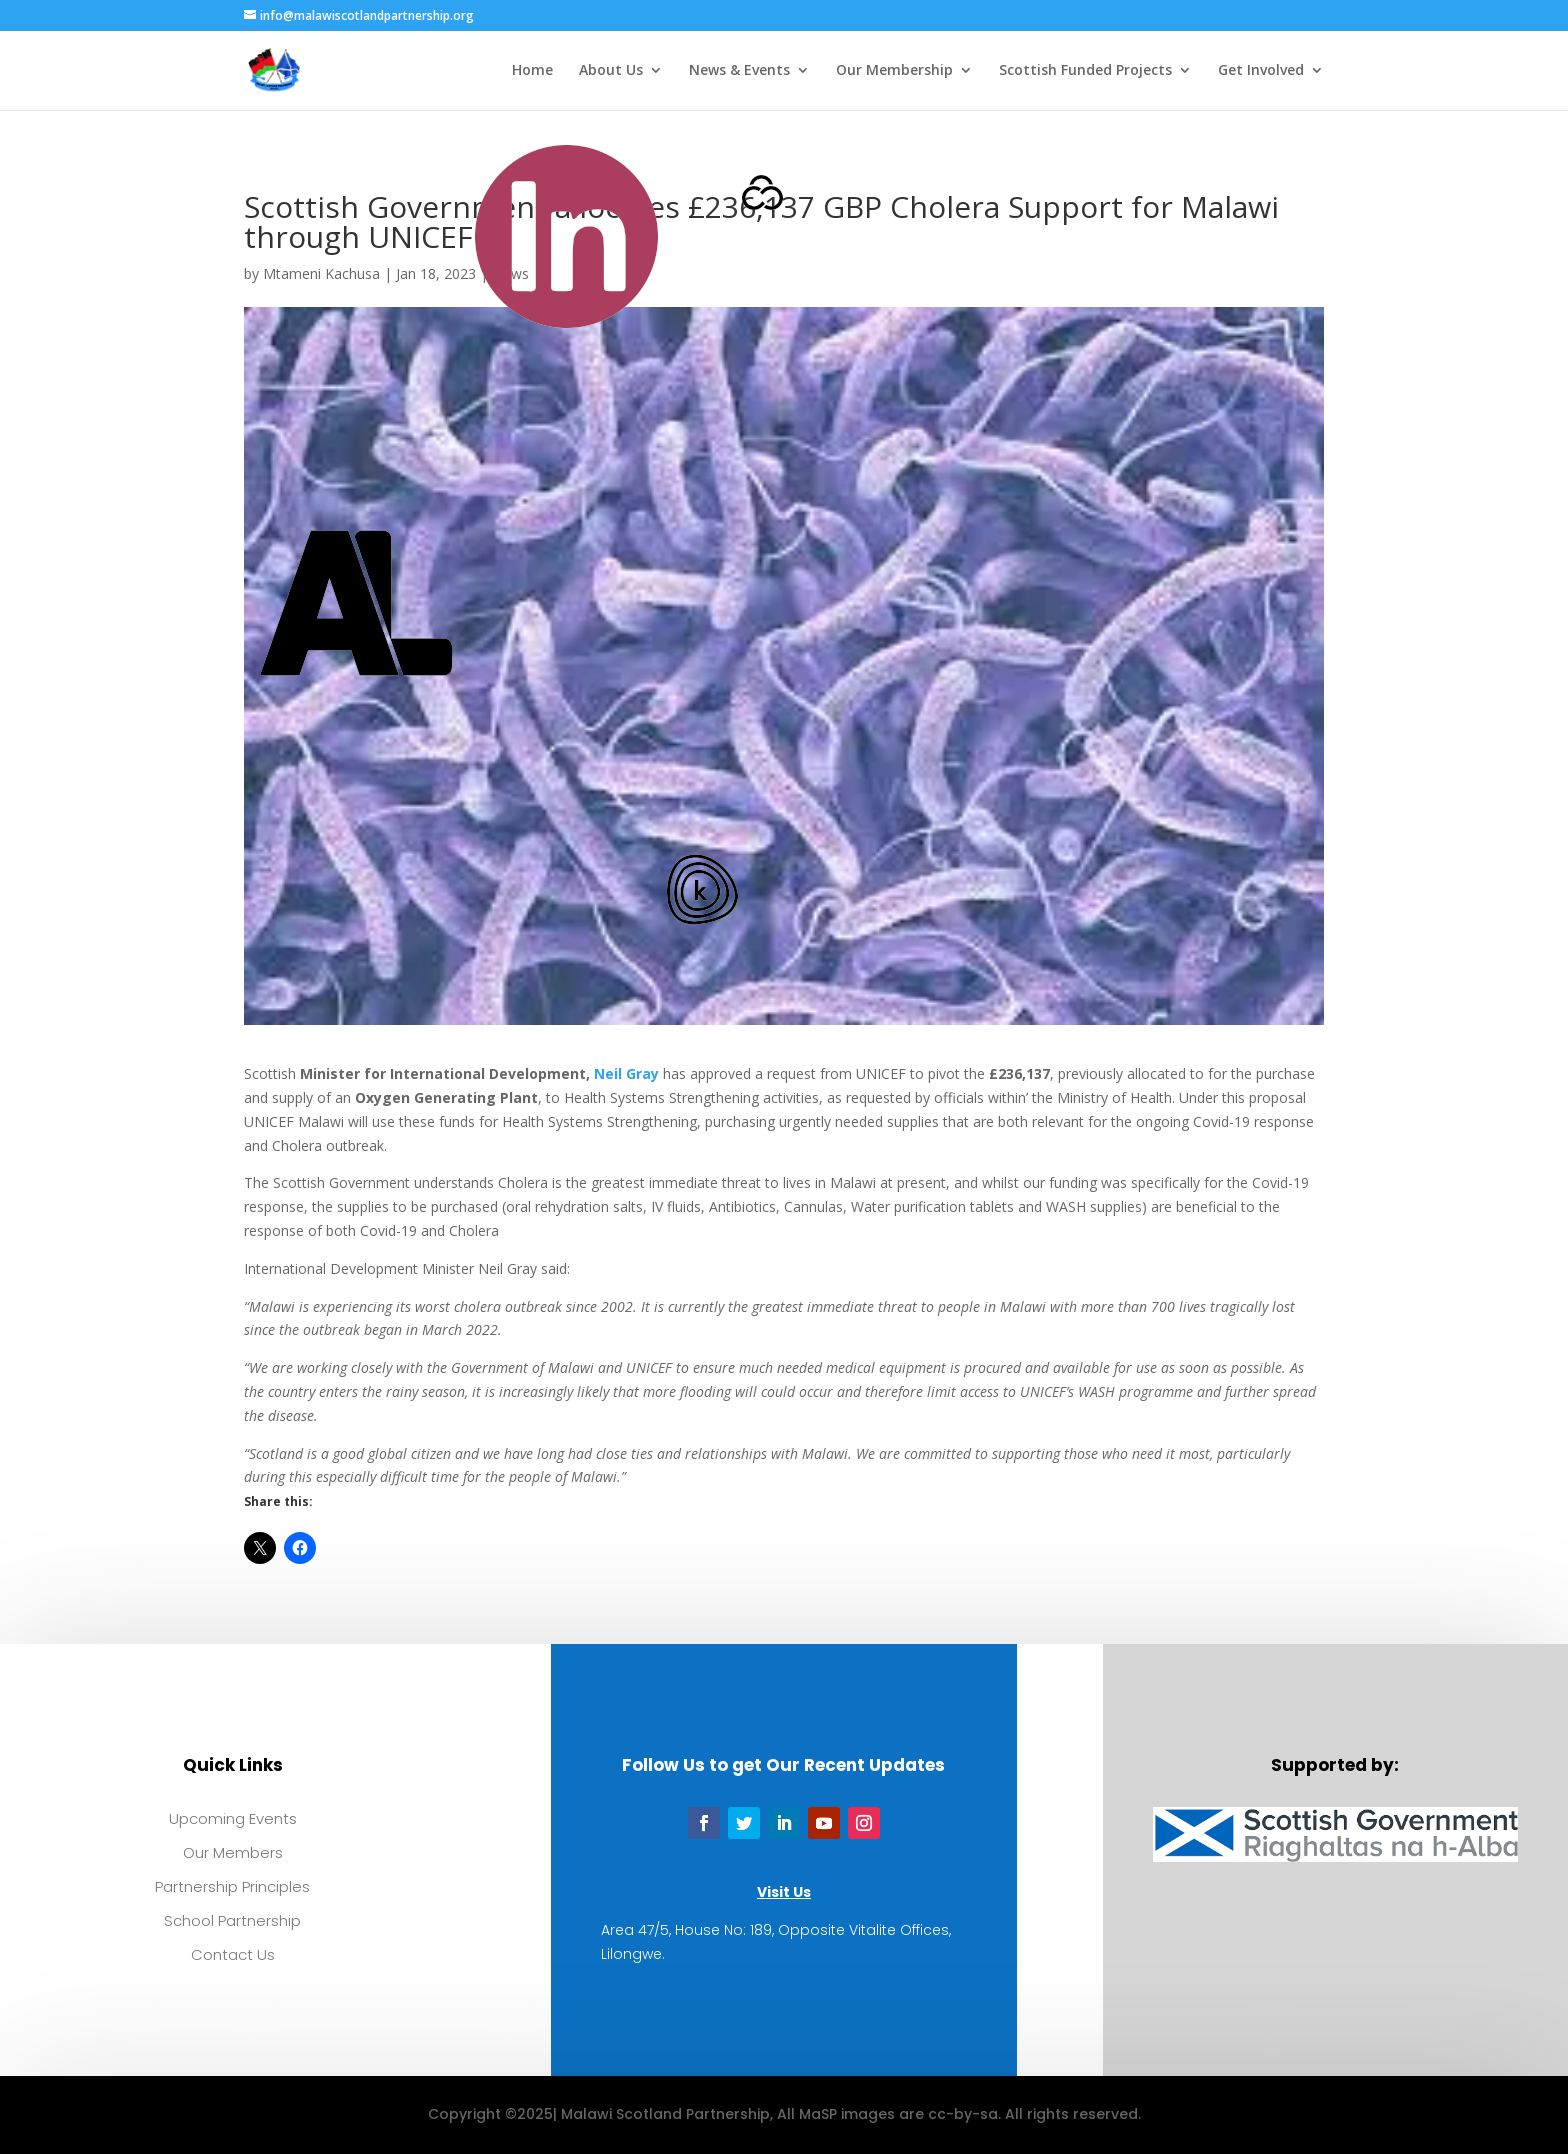 This screenshot has width=1568, height=2154. What do you see at coordinates (762, 192) in the screenshot?
I see `contabo cloud hosting services logo` at bounding box center [762, 192].